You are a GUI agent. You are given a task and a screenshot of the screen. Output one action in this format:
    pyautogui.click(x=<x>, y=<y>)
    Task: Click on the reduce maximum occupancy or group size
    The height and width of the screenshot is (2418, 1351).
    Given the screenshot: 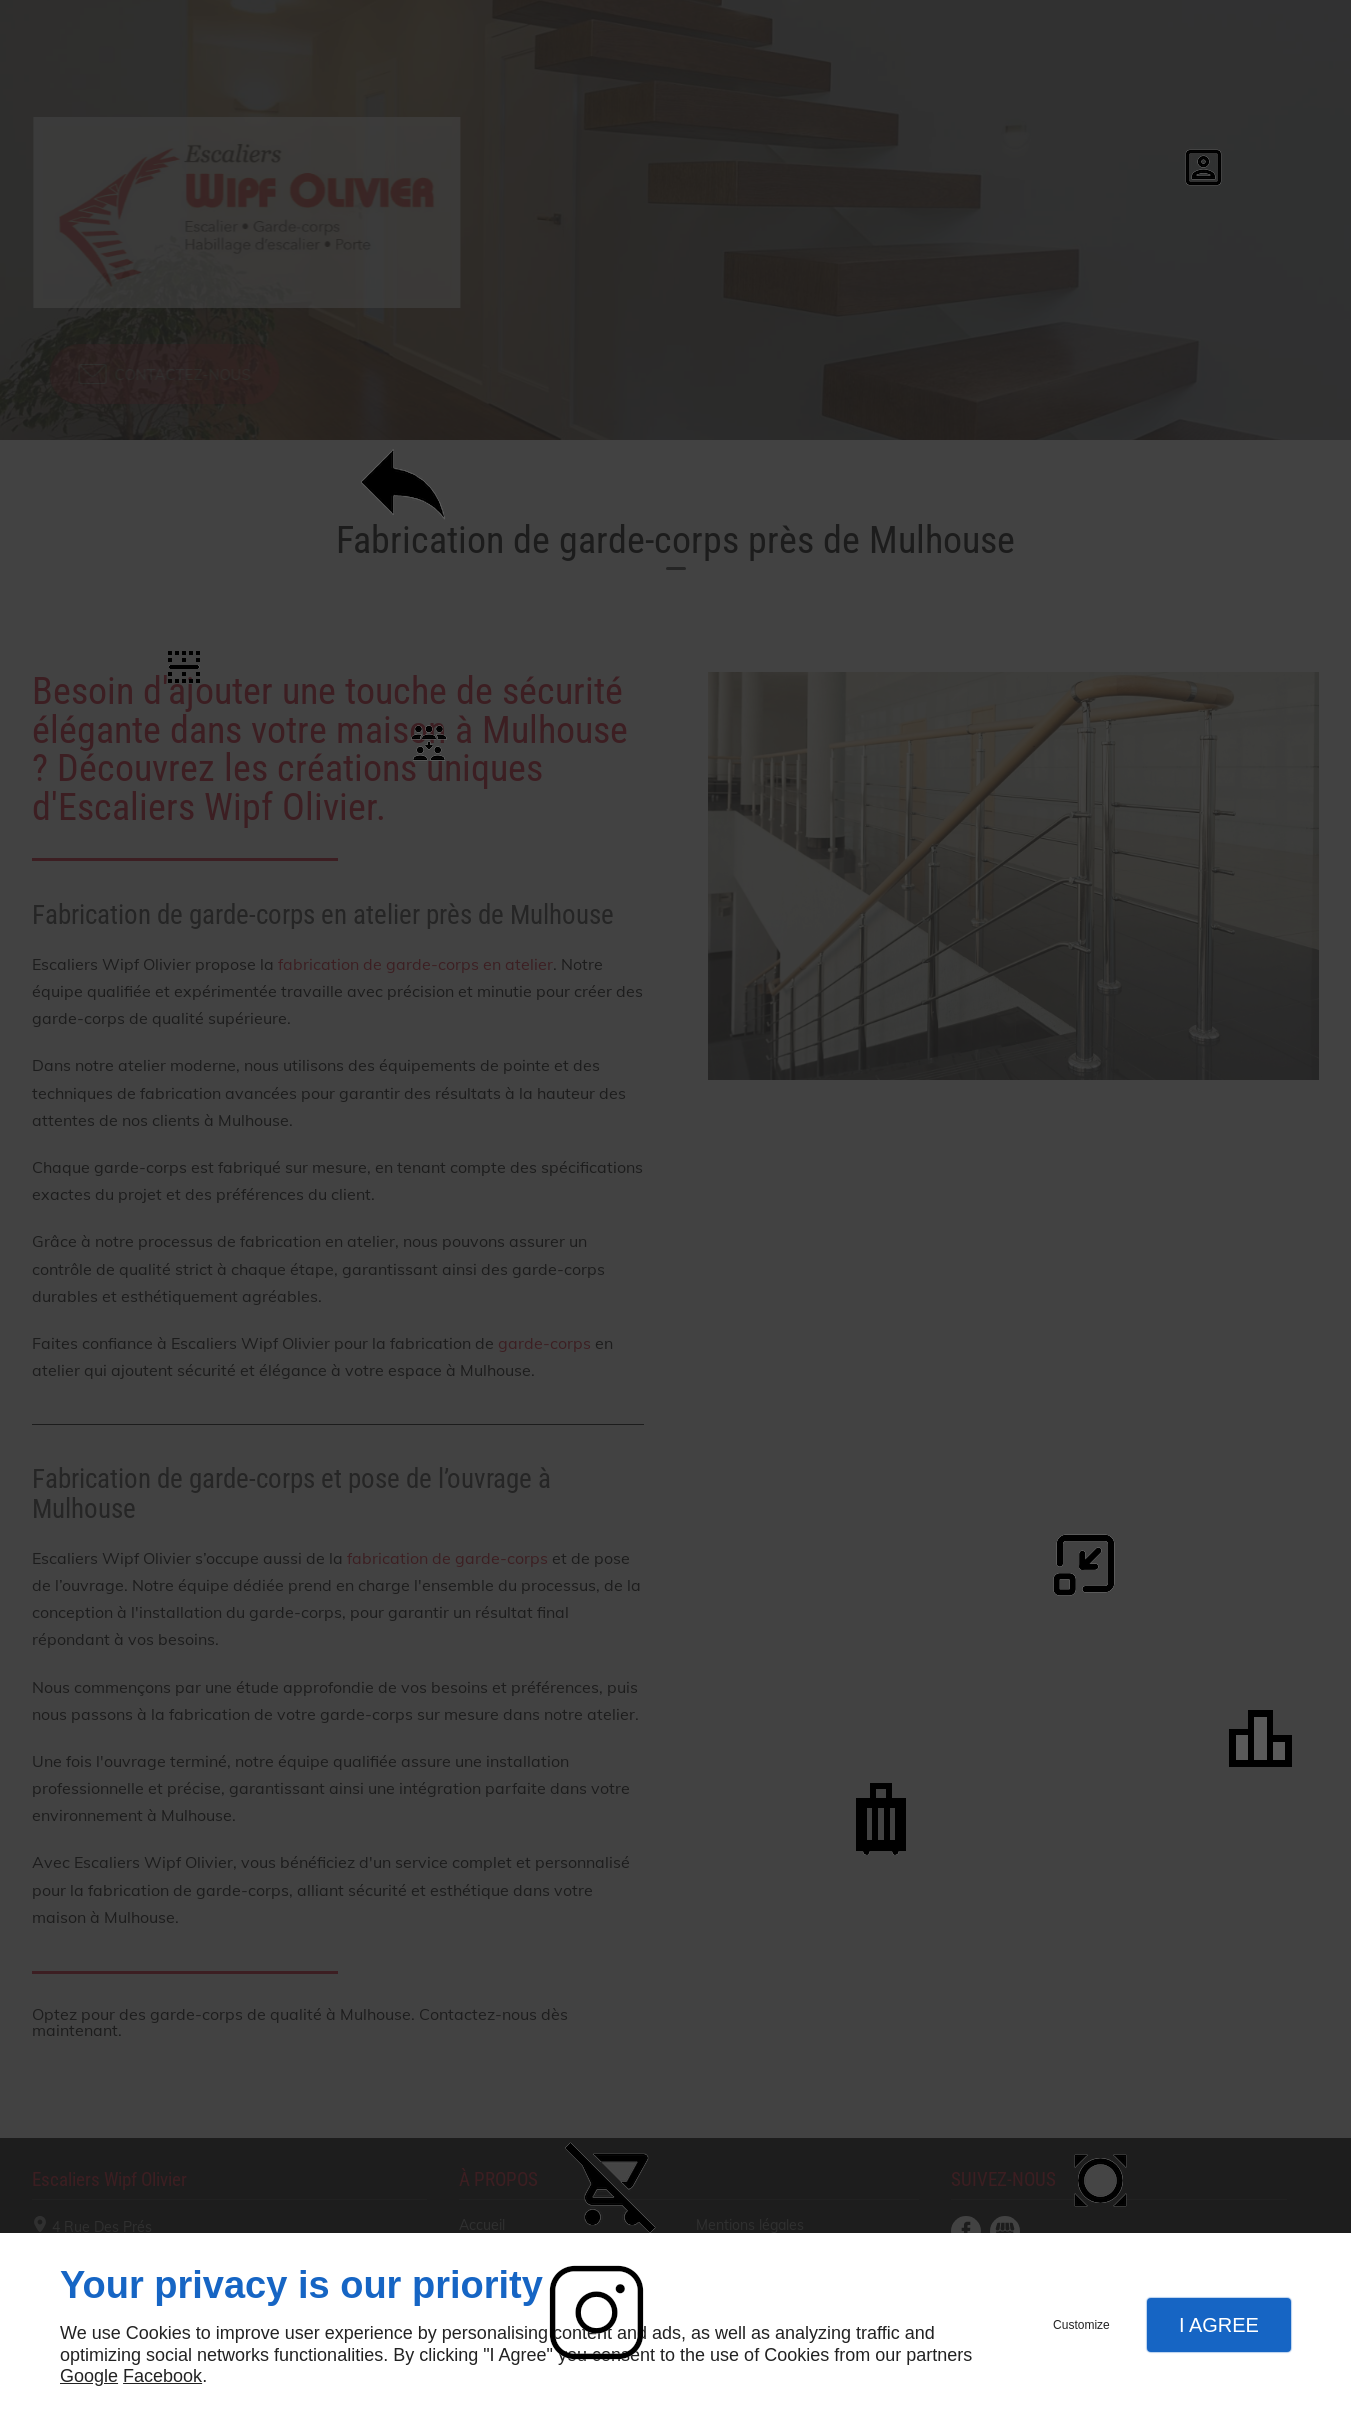 What is the action you would take?
    pyautogui.click(x=429, y=743)
    